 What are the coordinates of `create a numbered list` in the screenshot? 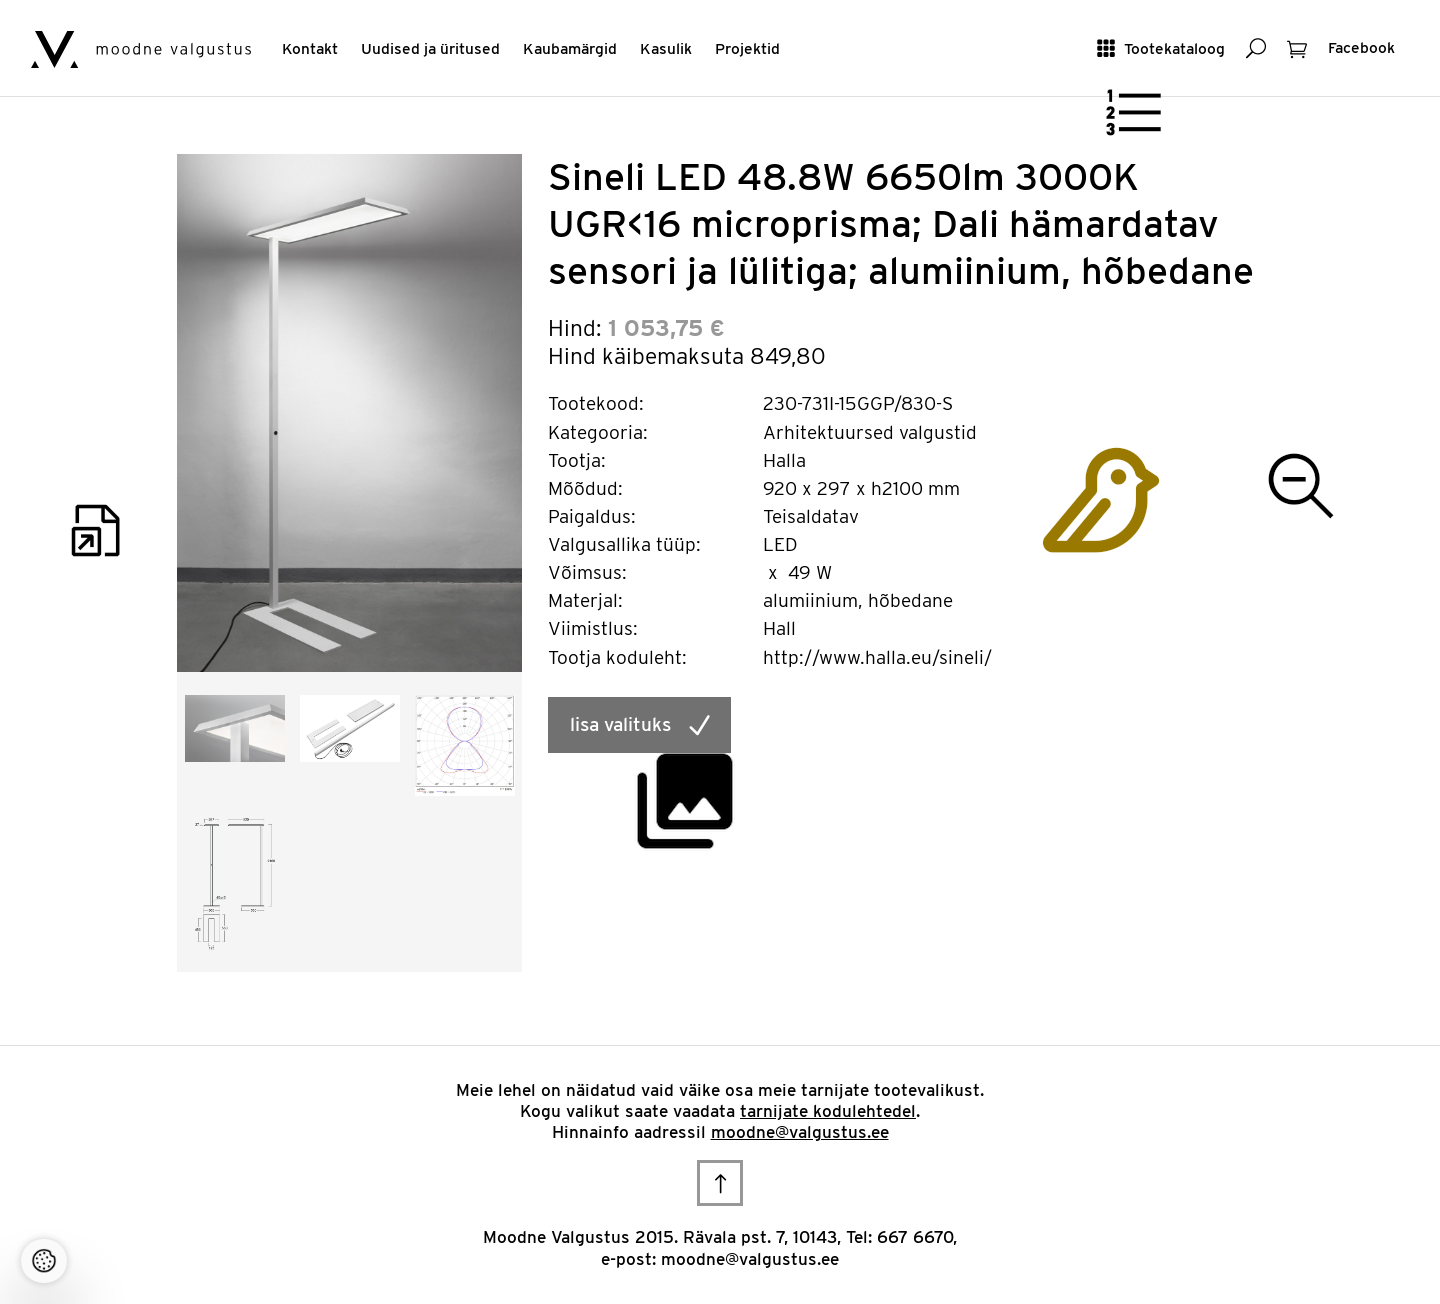 It's located at (1131, 114).